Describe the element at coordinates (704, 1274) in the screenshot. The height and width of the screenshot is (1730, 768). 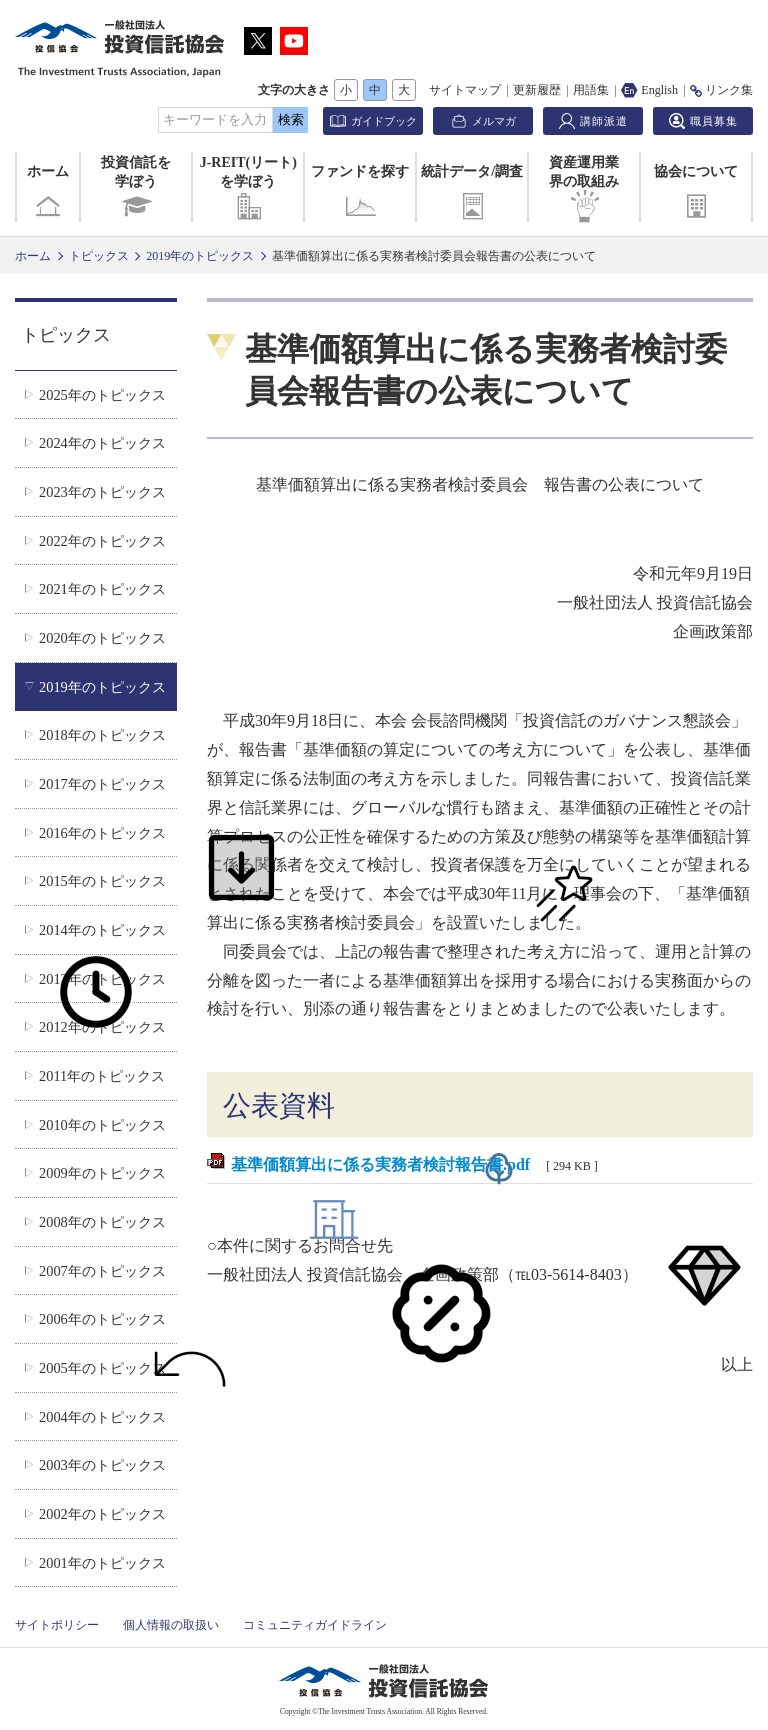
I see `open sketch app` at that location.